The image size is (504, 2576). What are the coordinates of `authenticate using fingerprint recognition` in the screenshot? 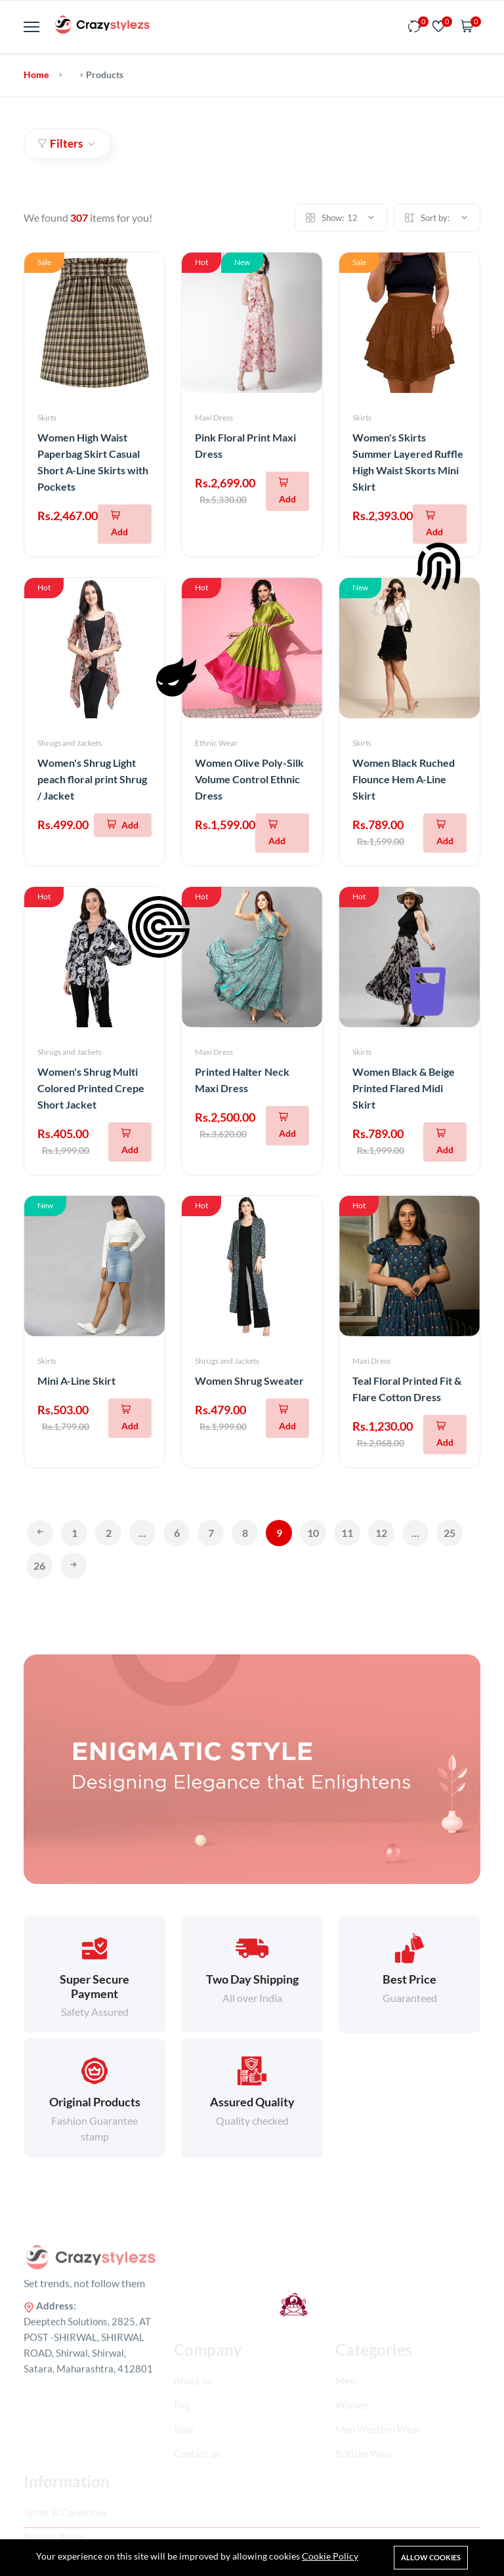 It's located at (439, 566).